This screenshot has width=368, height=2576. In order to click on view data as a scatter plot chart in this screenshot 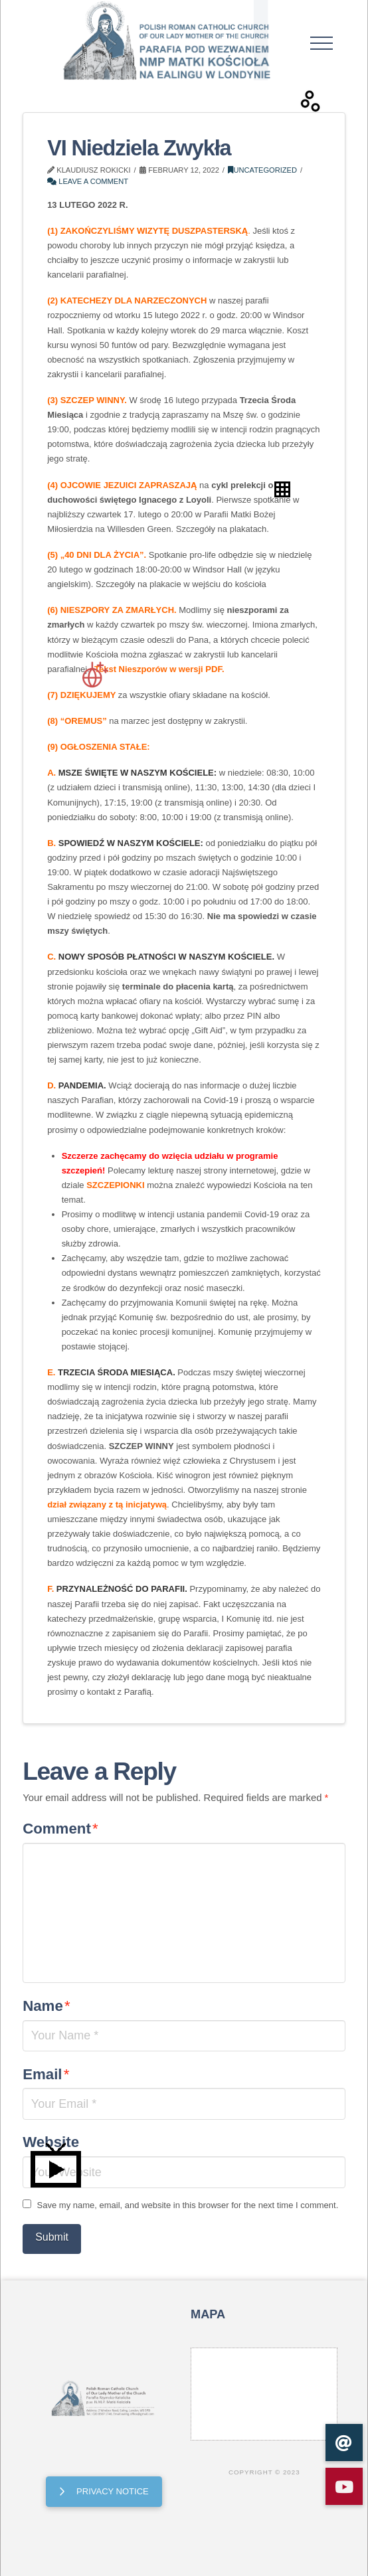, I will do `click(310, 101)`.